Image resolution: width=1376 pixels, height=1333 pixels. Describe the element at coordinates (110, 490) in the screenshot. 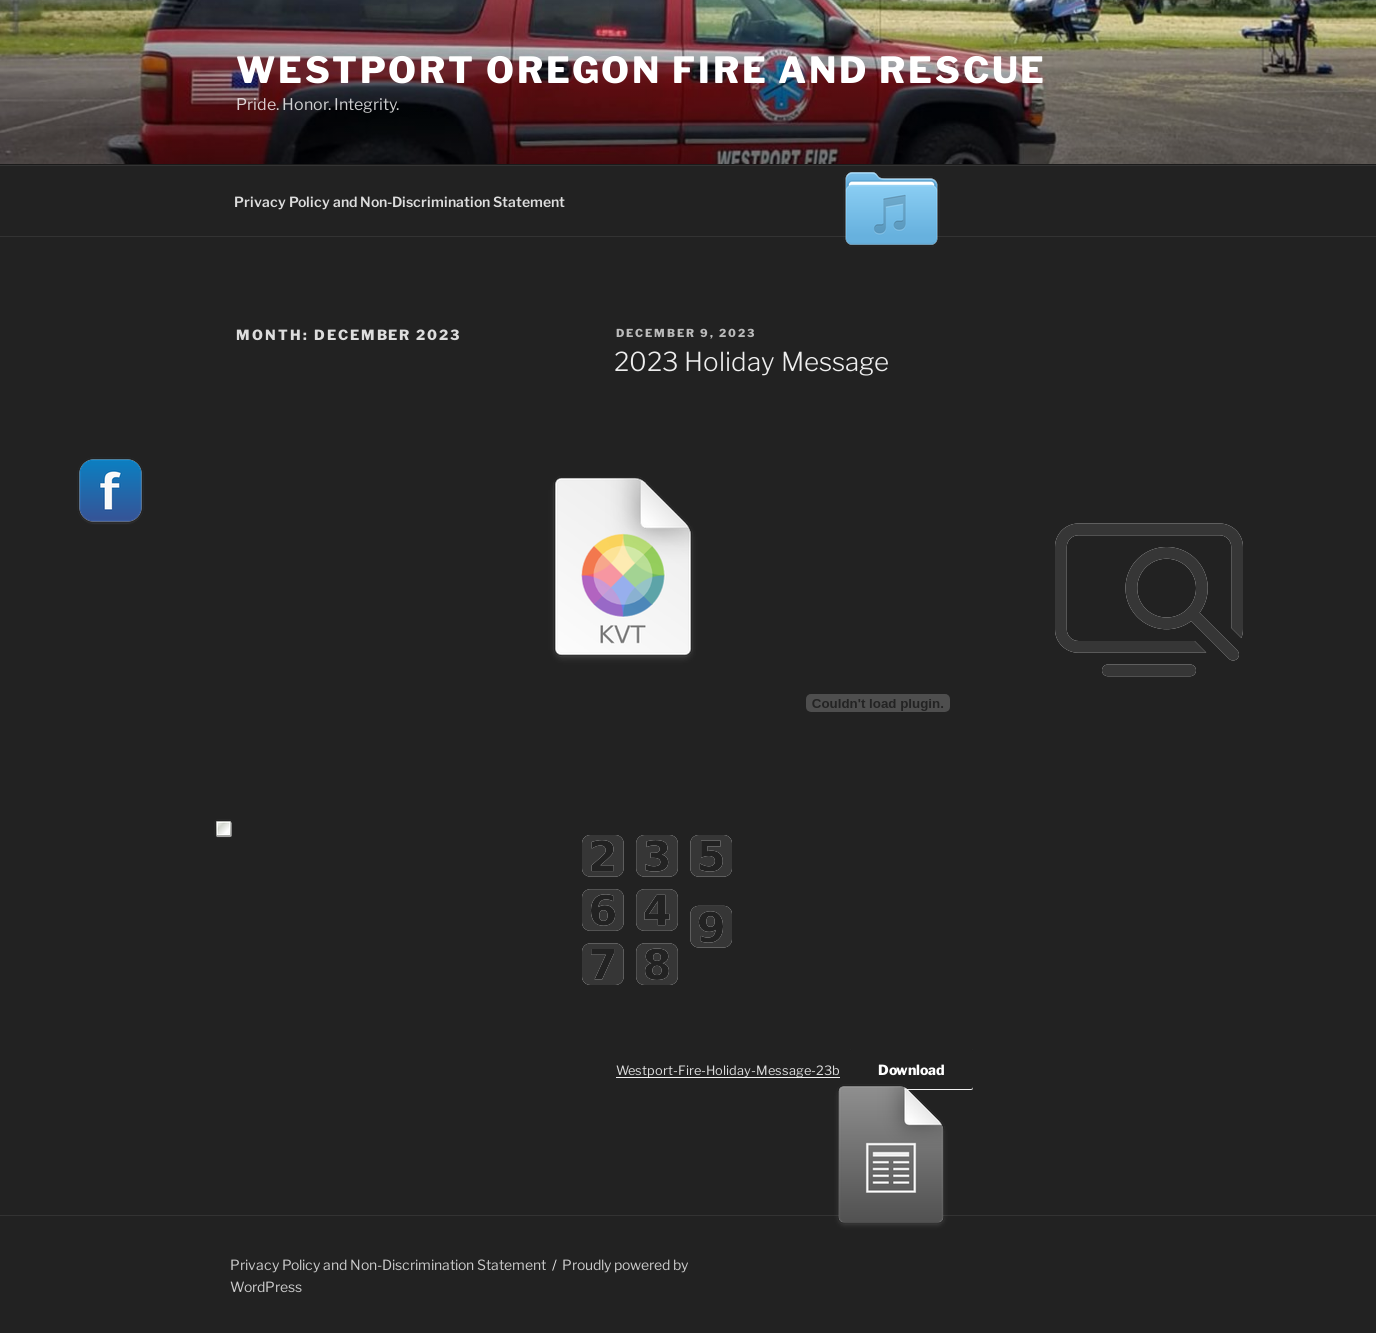

I see `open facebook in browser` at that location.